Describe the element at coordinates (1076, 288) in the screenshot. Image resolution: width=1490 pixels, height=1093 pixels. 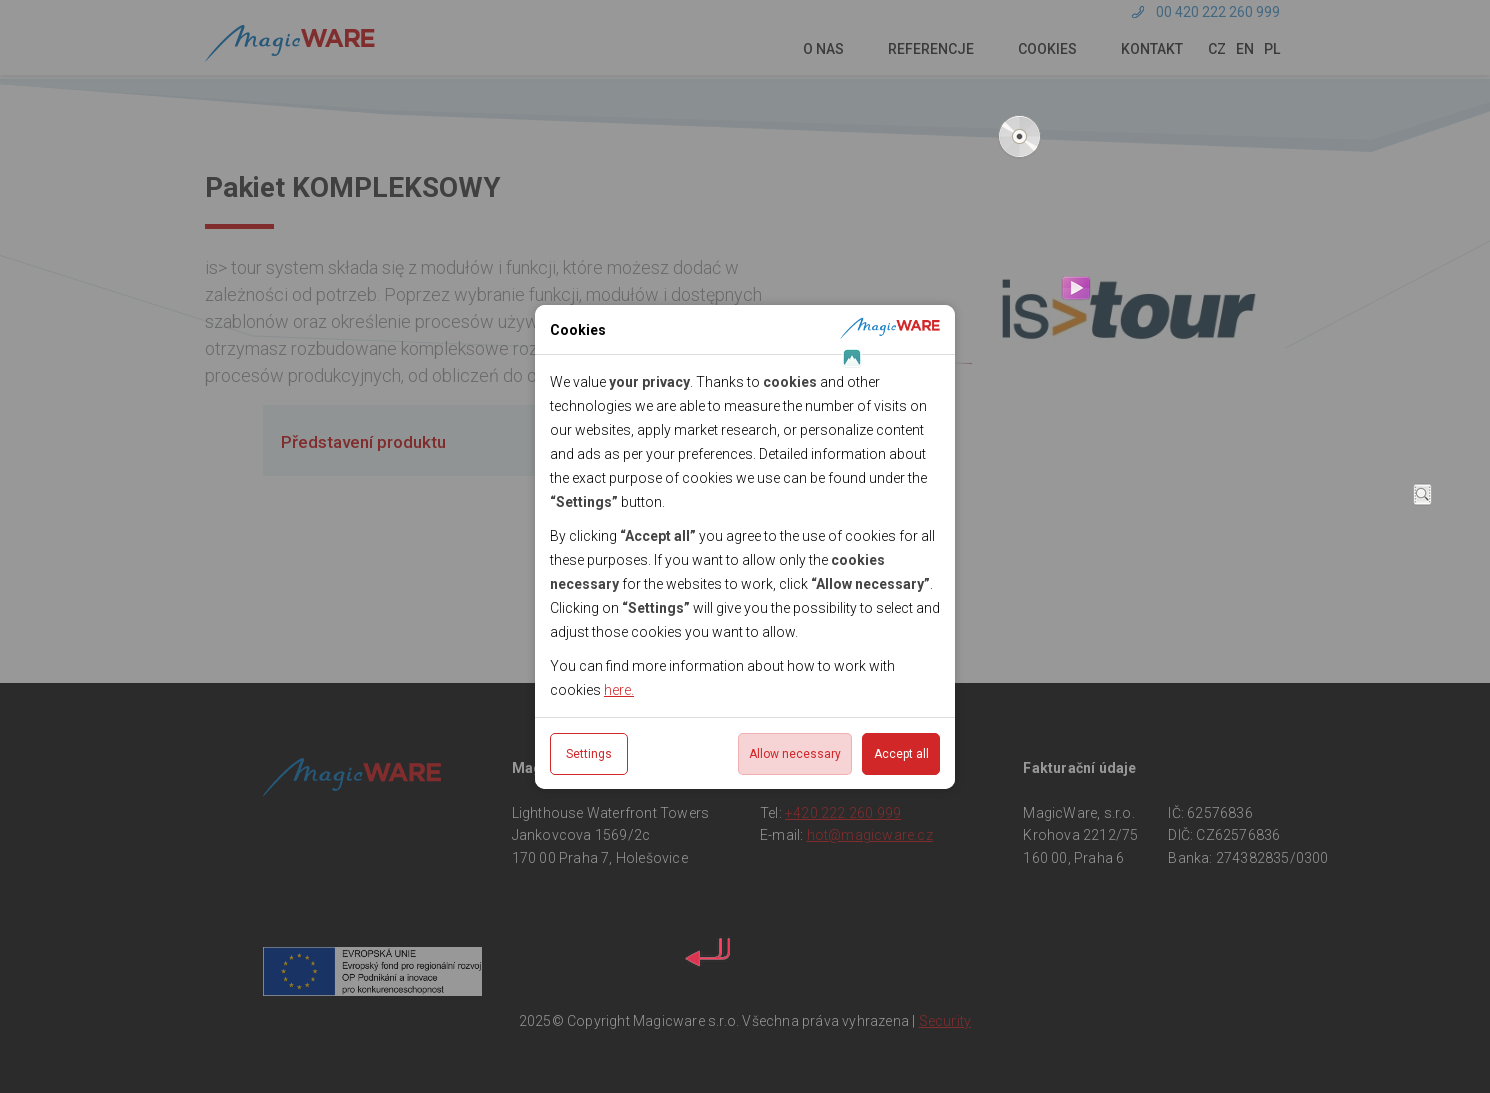
I see `open totem video player` at that location.